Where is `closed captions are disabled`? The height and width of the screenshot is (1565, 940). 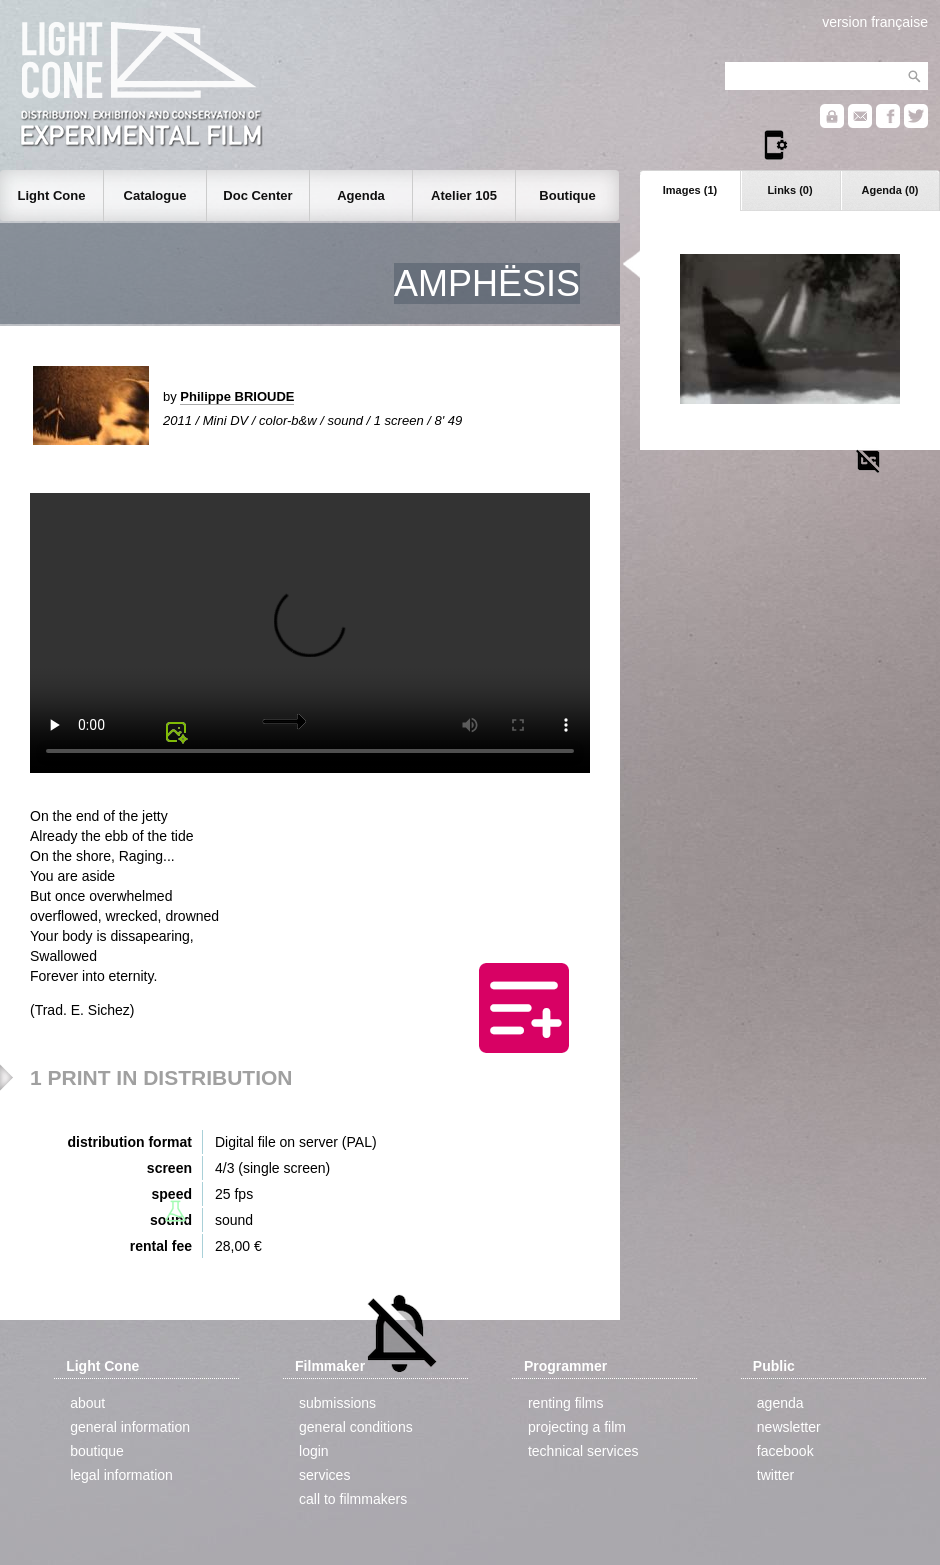
closed captions are disabled is located at coordinates (868, 460).